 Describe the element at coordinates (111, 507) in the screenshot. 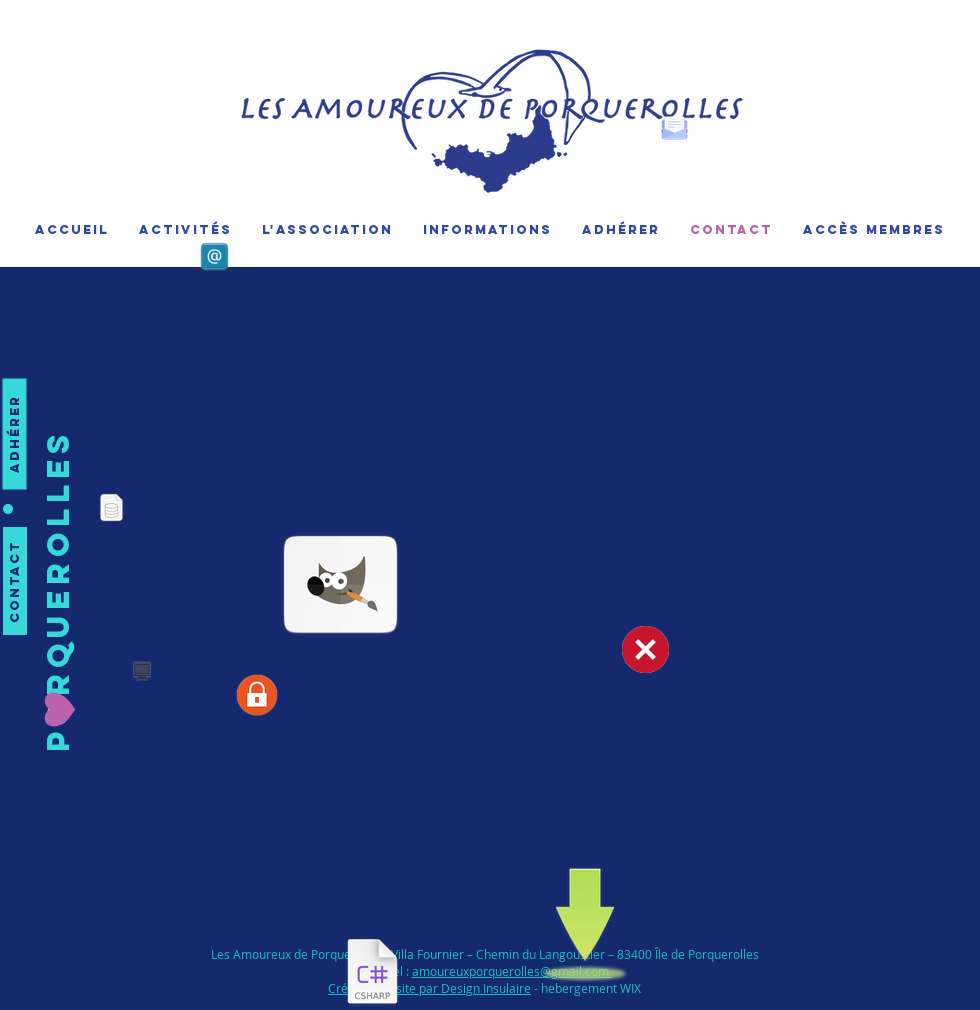

I see `sqlite3 database file` at that location.